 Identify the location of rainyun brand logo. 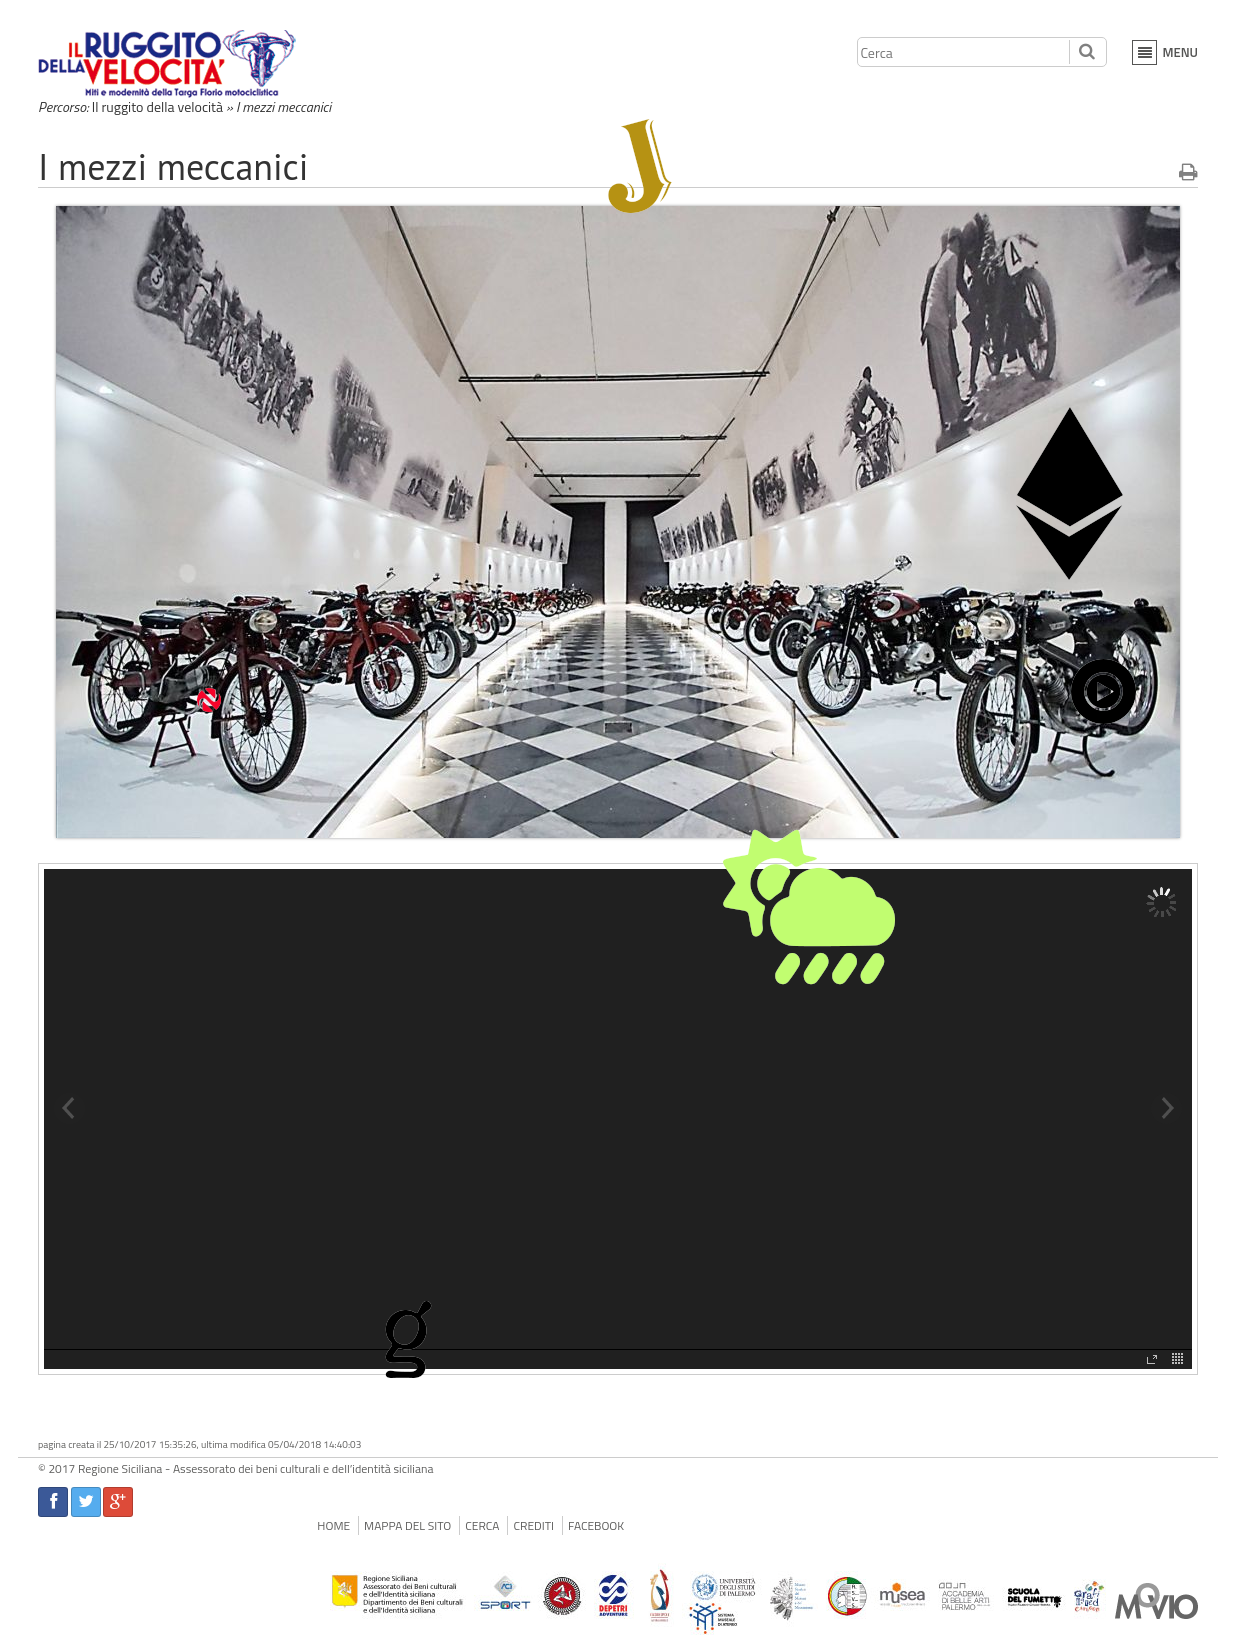
(809, 907).